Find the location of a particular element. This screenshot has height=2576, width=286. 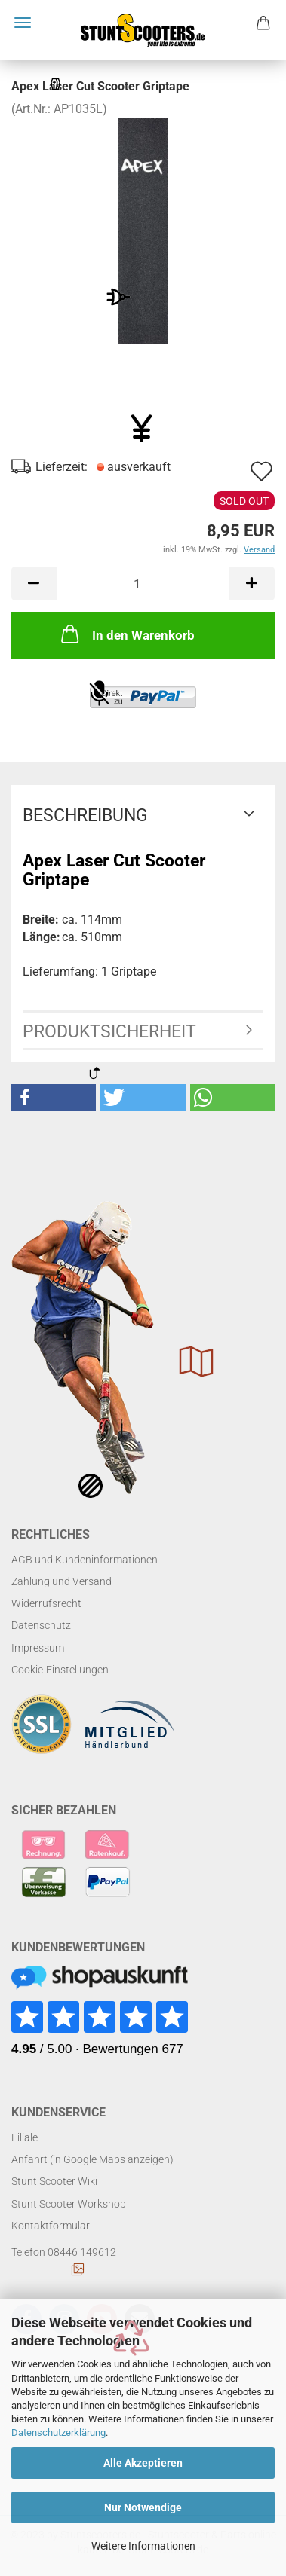

recycle or move item to trash is located at coordinates (131, 2338).